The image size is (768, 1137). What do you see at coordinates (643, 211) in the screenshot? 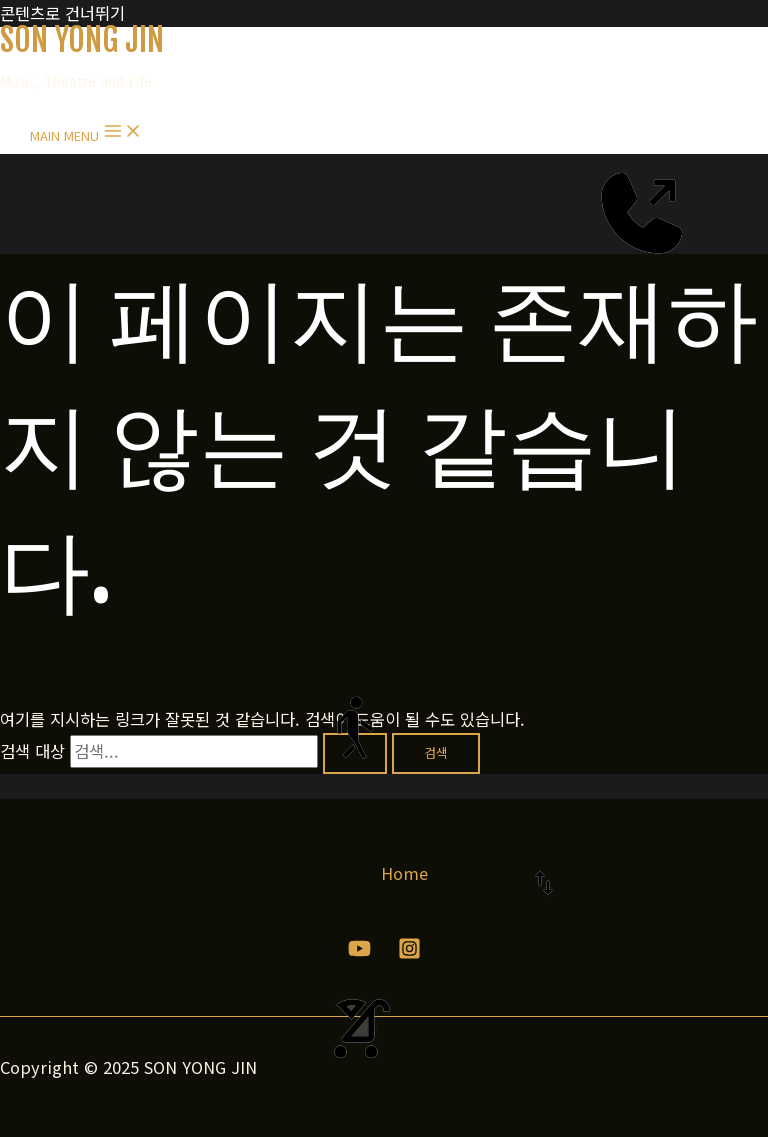
I see `make an outgoing call` at bounding box center [643, 211].